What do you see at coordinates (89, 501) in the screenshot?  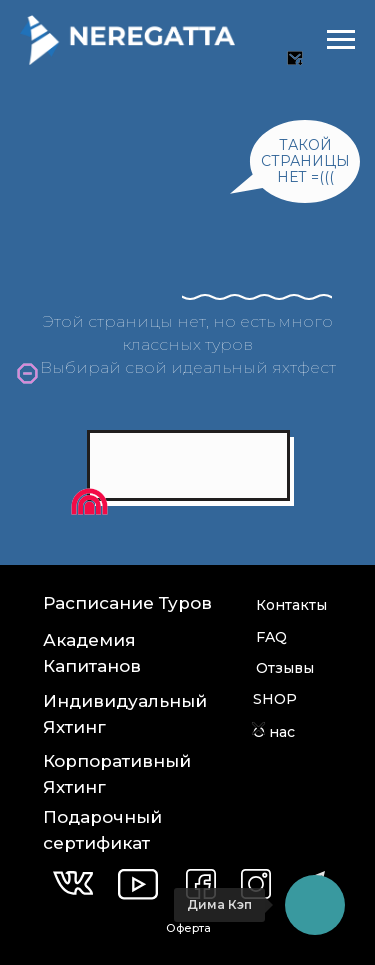 I see `view weather conditions with rainbow` at bounding box center [89, 501].